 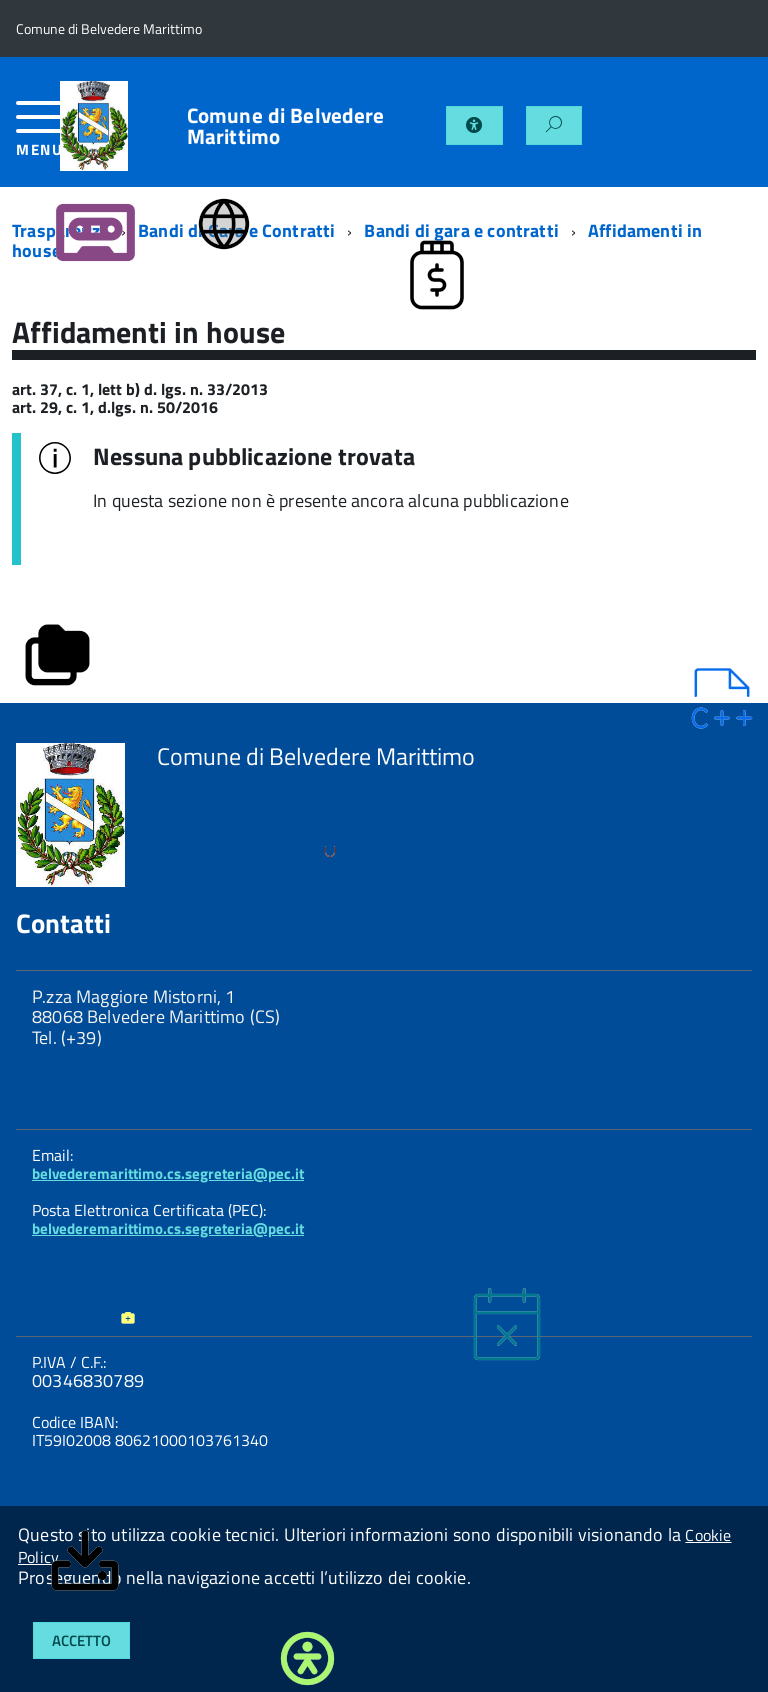 What do you see at coordinates (307, 1658) in the screenshot?
I see `view user profile` at bounding box center [307, 1658].